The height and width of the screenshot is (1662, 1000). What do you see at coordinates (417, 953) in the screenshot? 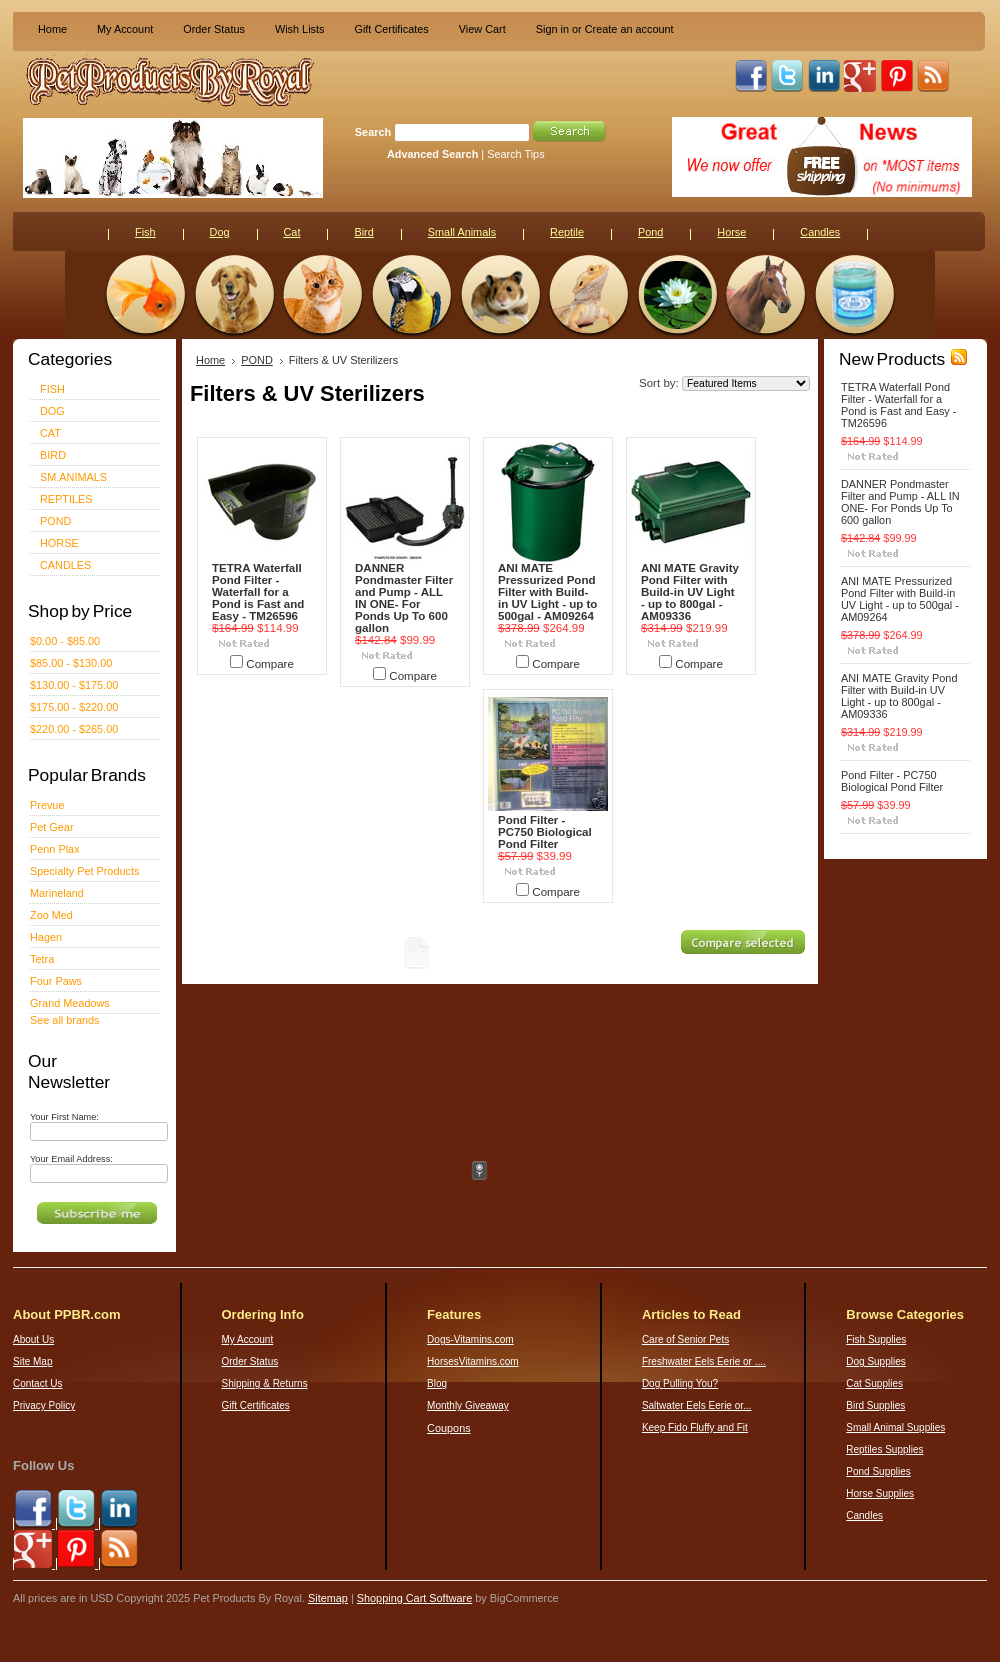
I see `indicates an empty or zero-byte file` at bounding box center [417, 953].